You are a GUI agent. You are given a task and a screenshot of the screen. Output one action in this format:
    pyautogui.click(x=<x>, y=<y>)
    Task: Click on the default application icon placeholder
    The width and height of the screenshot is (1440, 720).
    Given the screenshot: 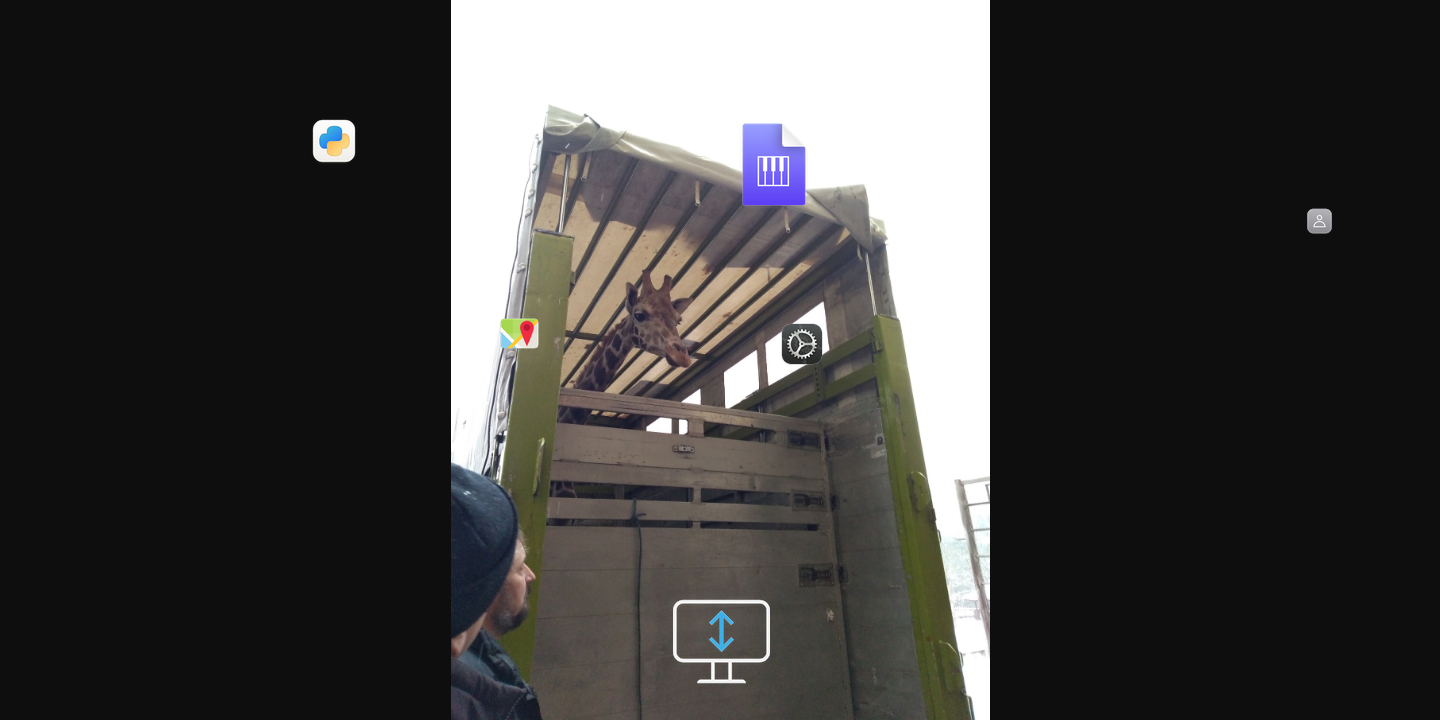 What is the action you would take?
    pyautogui.click(x=802, y=344)
    